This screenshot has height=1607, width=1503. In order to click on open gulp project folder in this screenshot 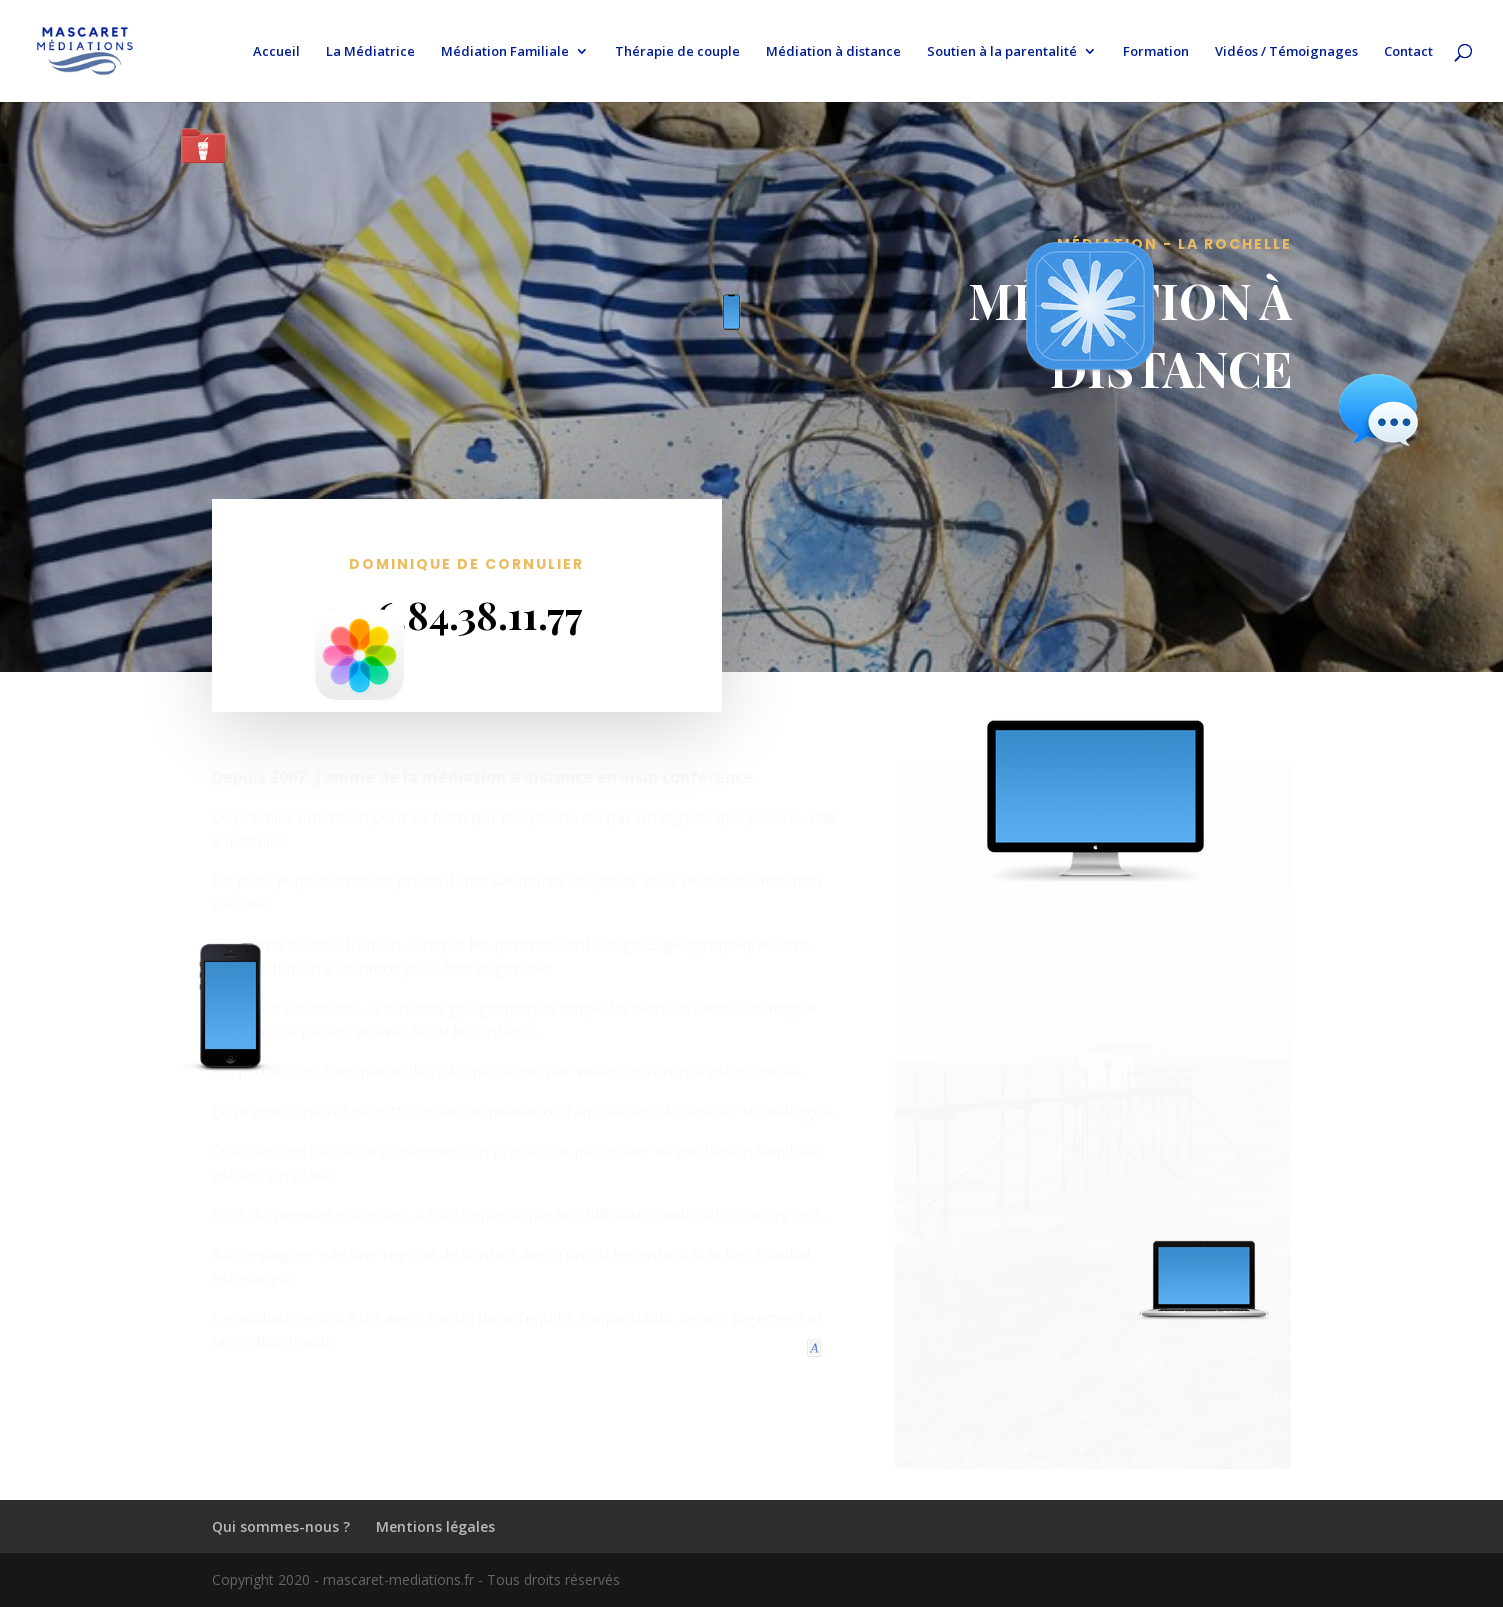, I will do `click(203, 147)`.